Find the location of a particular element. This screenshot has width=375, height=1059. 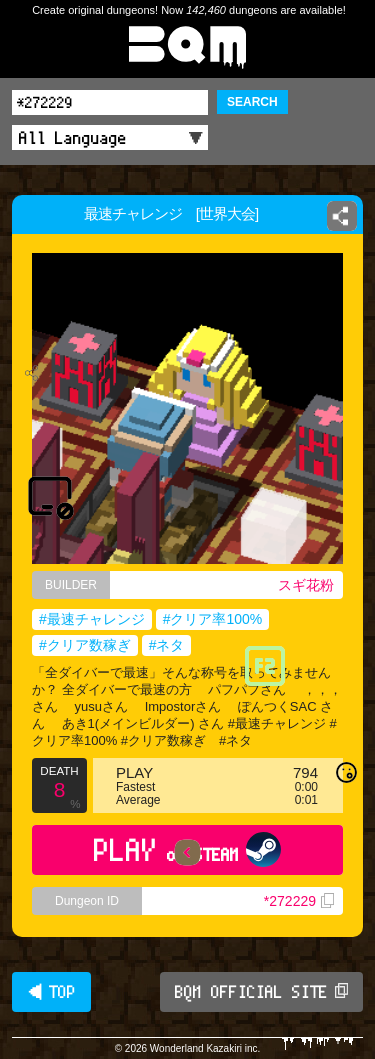

disconnect or remove iPad from horizontal display is located at coordinates (50, 496).